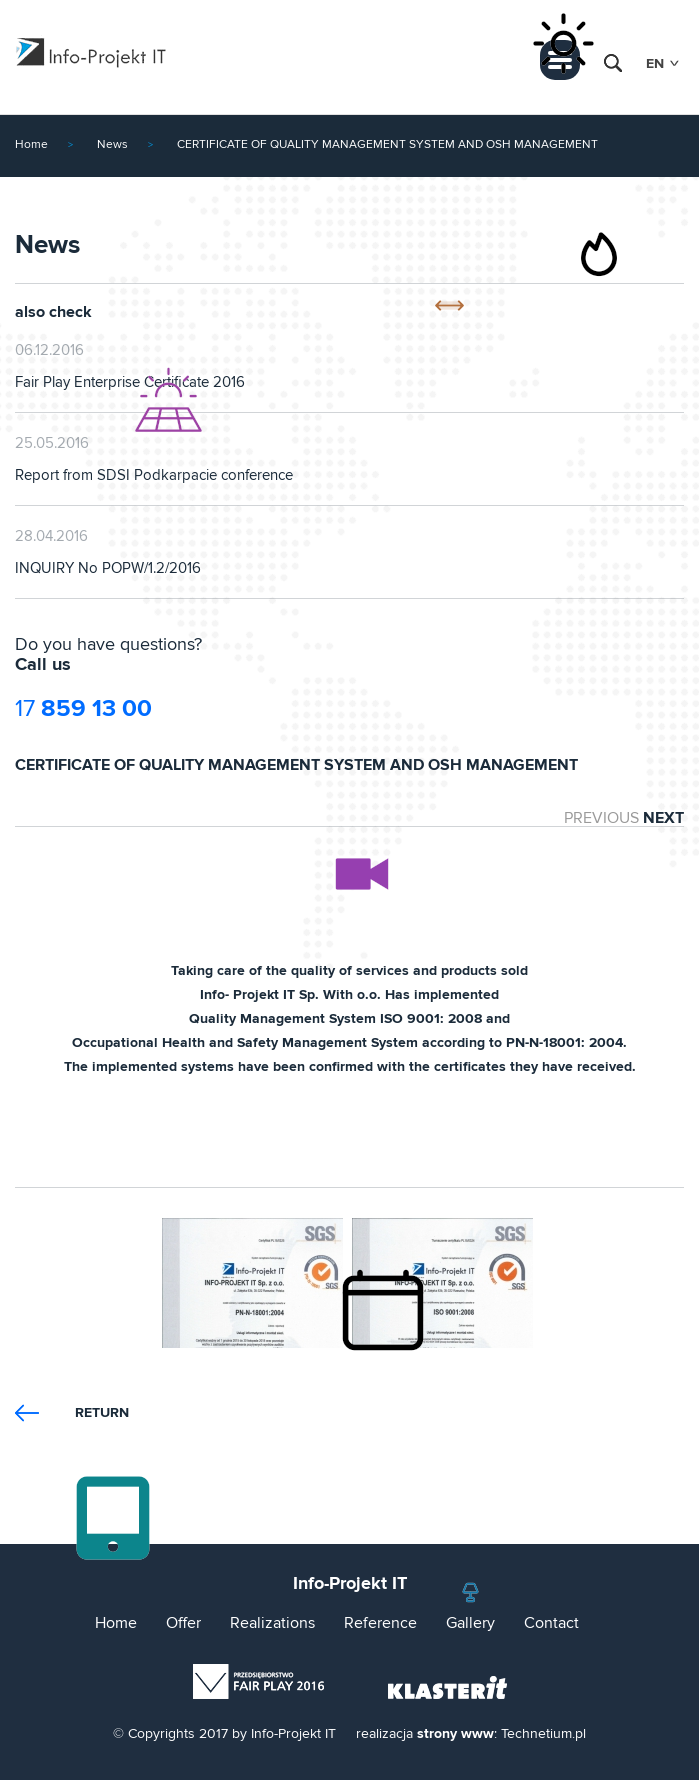  I want to click on view empty calendar or schedule, so click(383, 1310).